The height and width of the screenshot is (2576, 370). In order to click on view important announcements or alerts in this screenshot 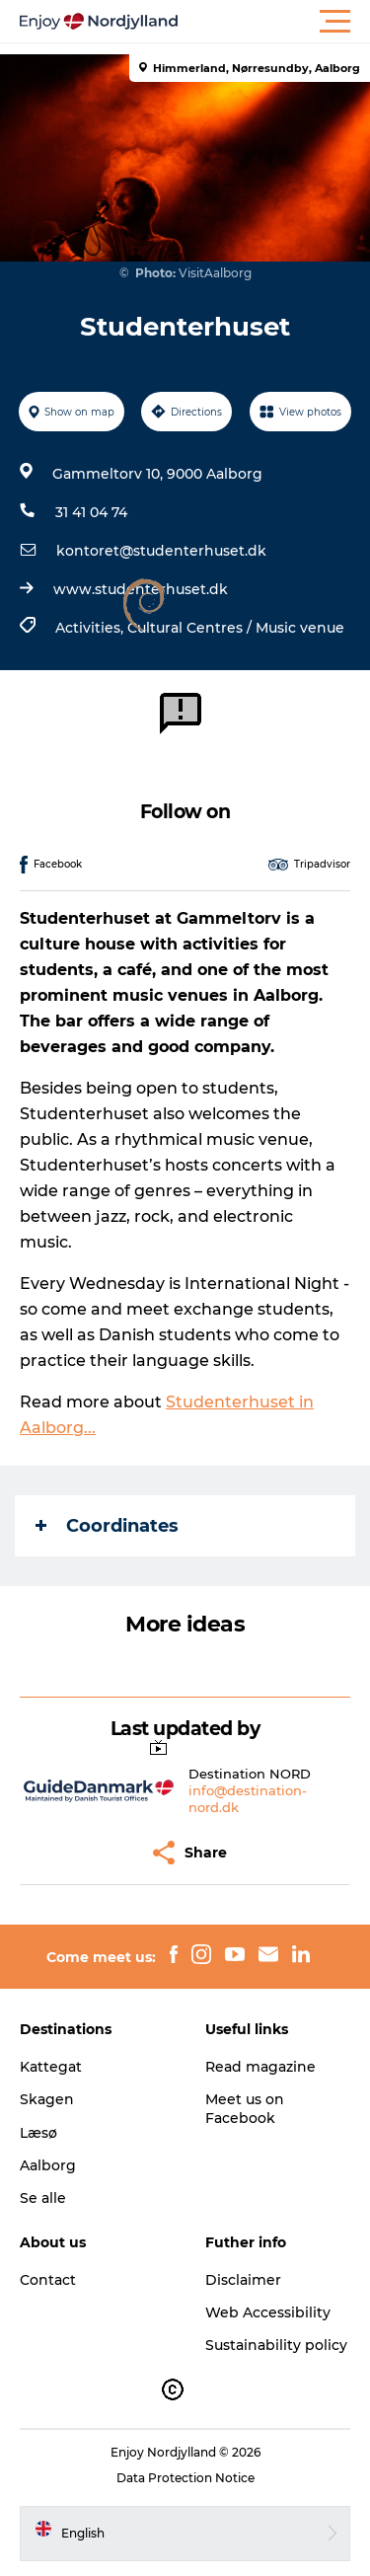, I will do `click(181, 714)`.